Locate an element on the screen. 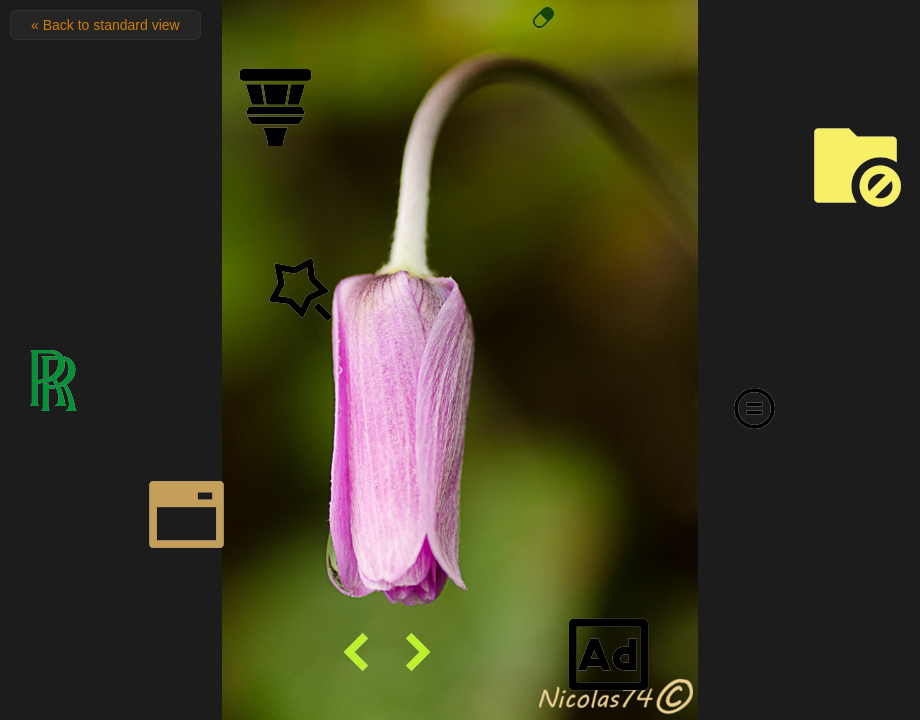 This screenshot has height=720, width=920. apply magic or auto-enhance effects is located at coordinates (300, 289).